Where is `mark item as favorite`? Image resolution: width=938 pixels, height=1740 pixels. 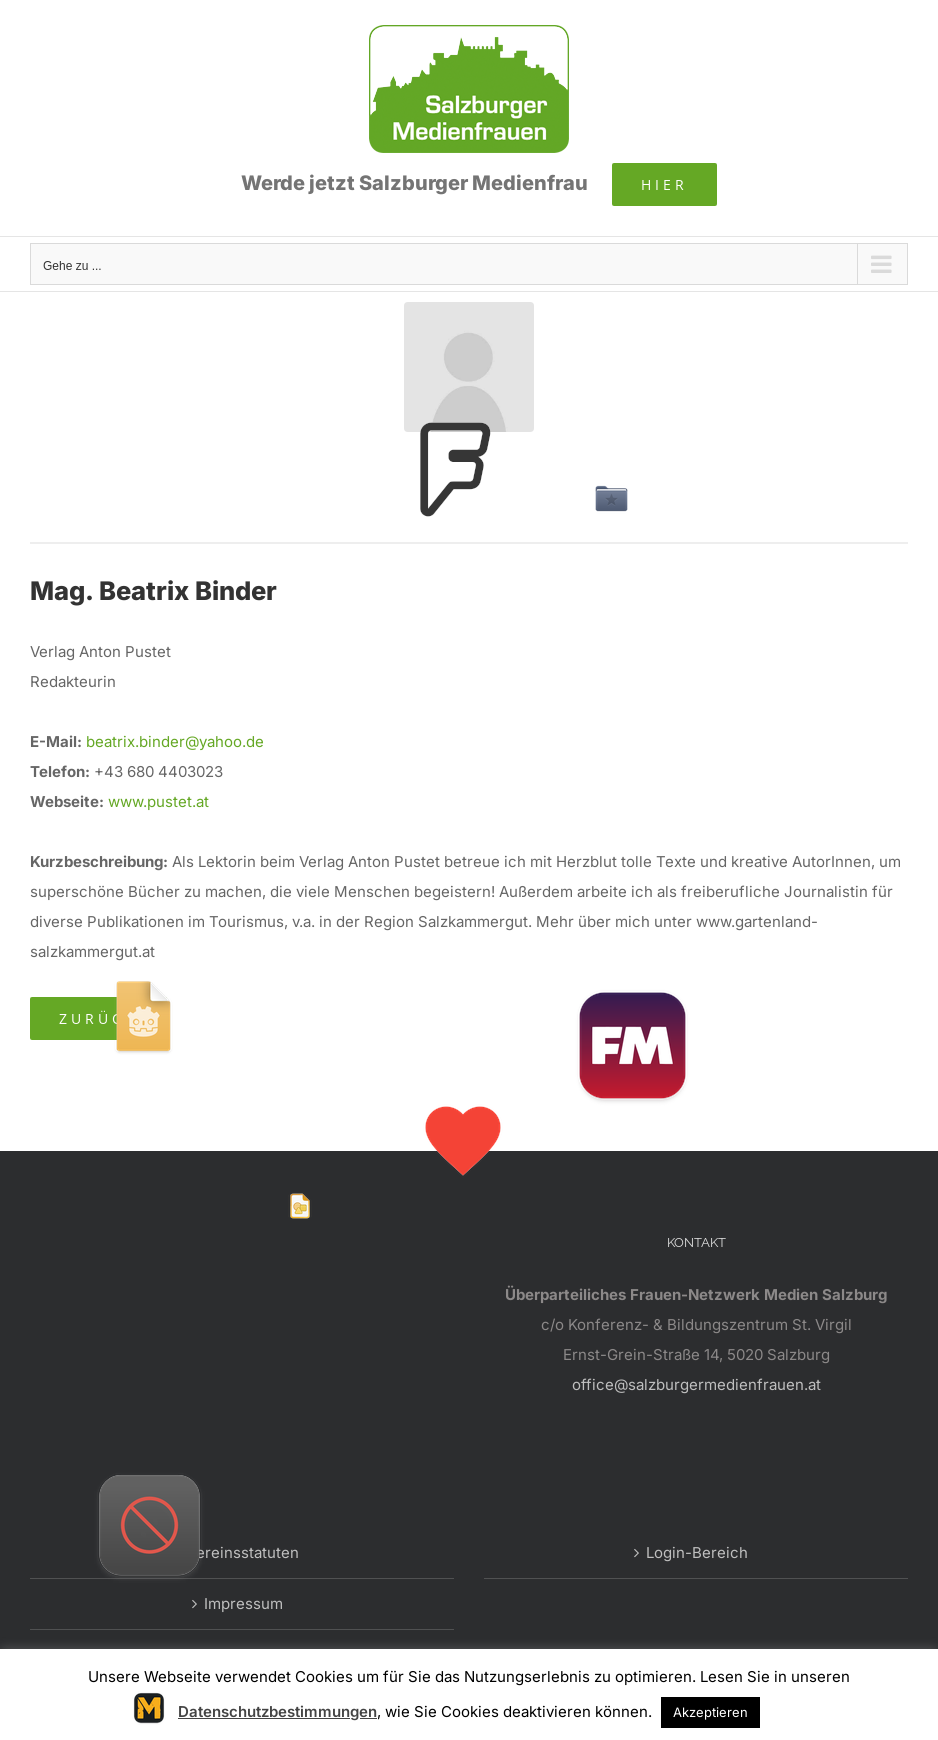 mark item as favorite is located at coordinates (463, 1141).